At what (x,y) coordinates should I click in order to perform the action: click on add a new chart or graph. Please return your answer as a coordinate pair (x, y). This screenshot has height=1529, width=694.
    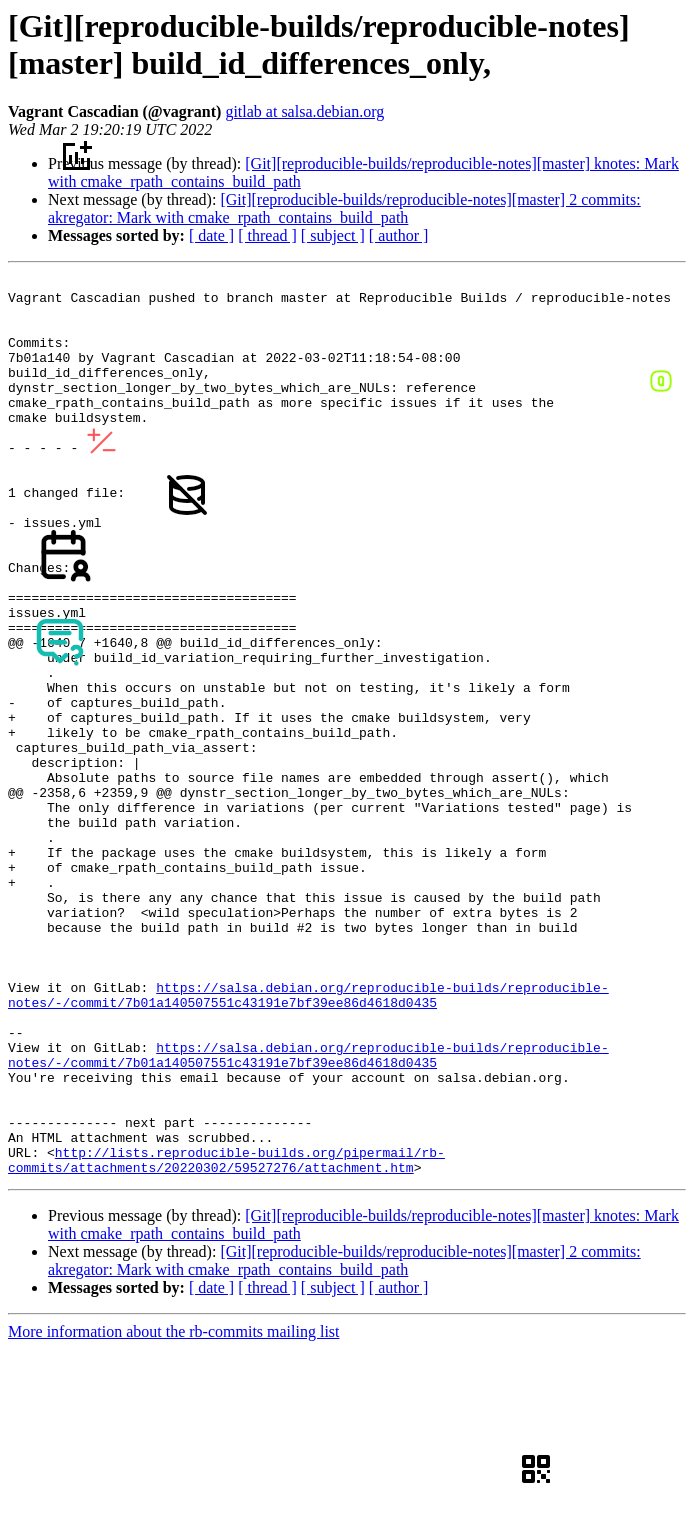
    Looking at the image, I should click on (76, 156).